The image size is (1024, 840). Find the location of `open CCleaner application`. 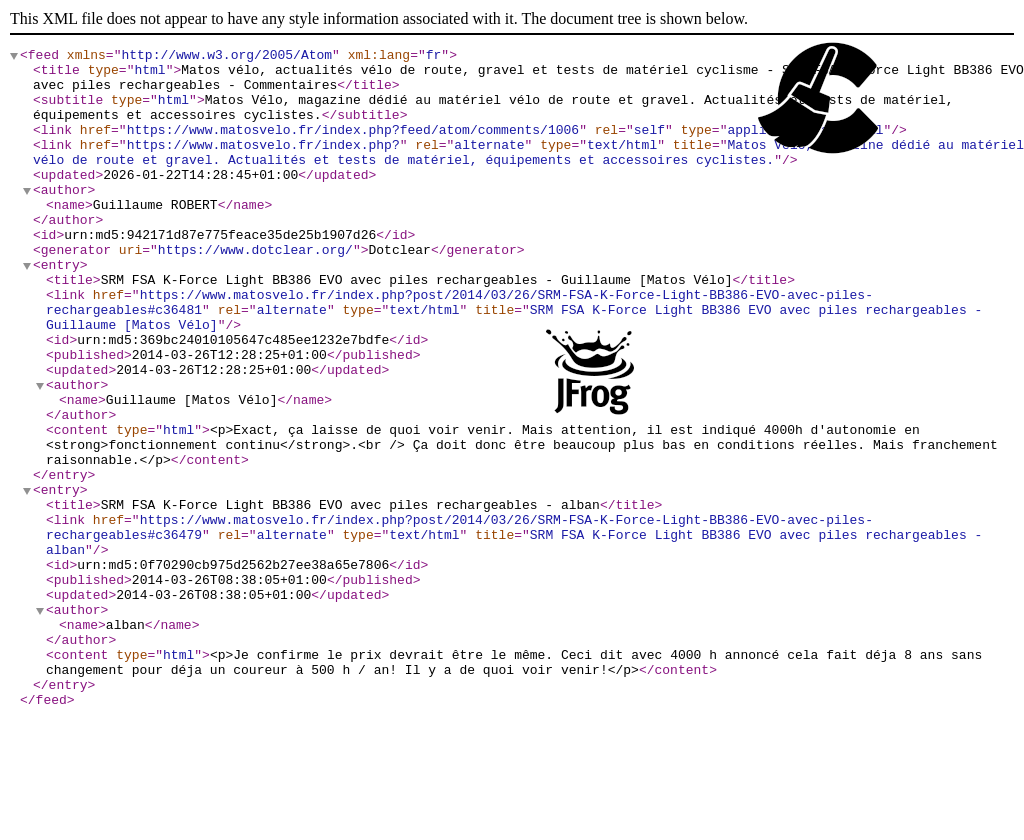

open CCleaner application is located at coordinates (818, 98).